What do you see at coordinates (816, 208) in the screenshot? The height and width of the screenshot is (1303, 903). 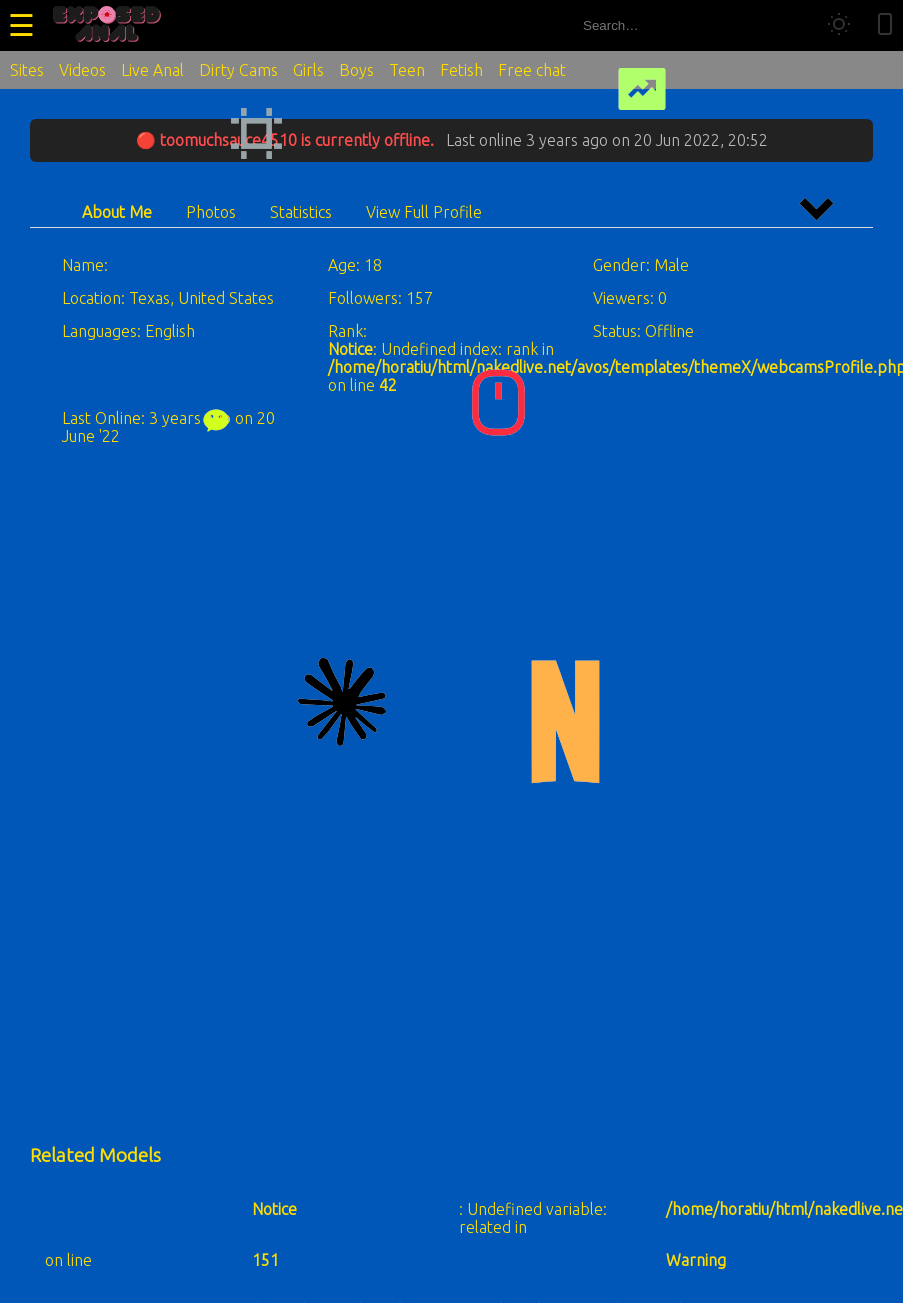 I see `expand a dropdown menu` at bounding box center [816, 208].